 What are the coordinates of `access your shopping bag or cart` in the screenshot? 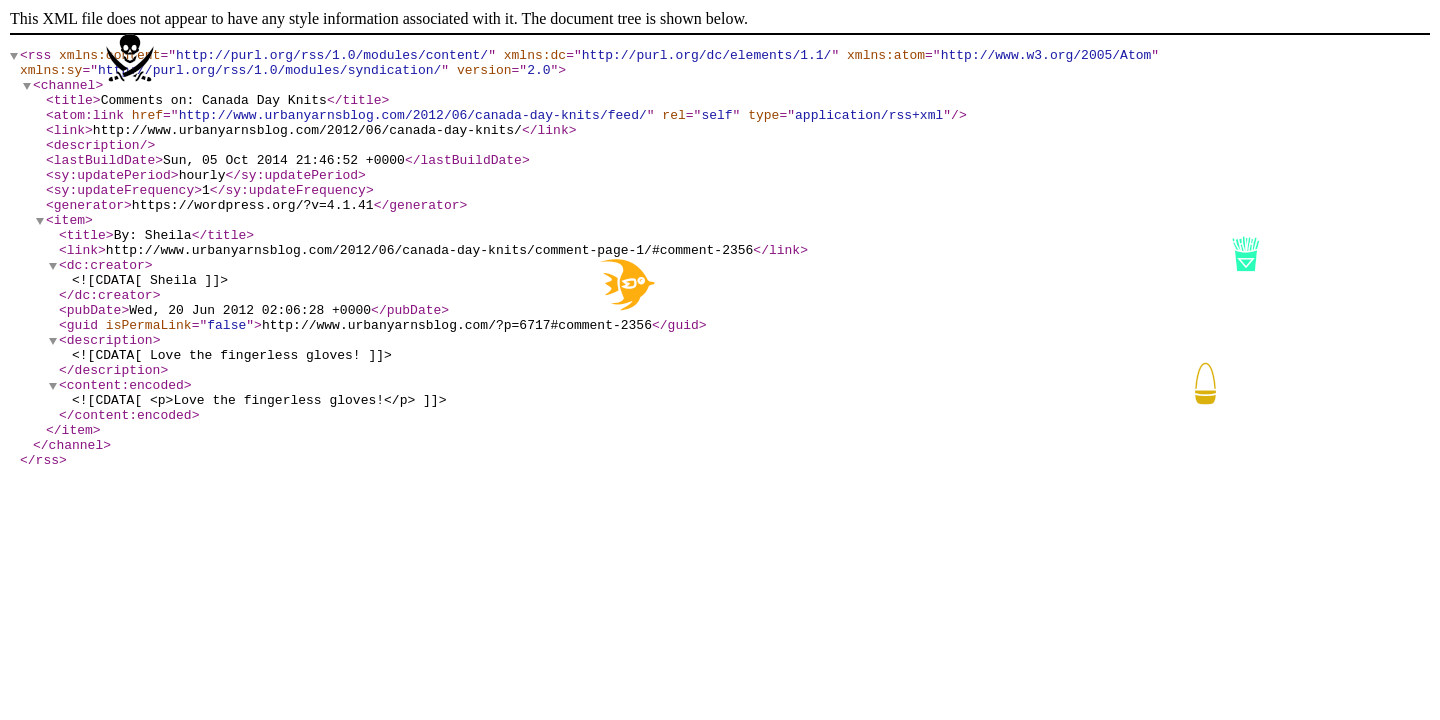 It's located at (1205, 383).